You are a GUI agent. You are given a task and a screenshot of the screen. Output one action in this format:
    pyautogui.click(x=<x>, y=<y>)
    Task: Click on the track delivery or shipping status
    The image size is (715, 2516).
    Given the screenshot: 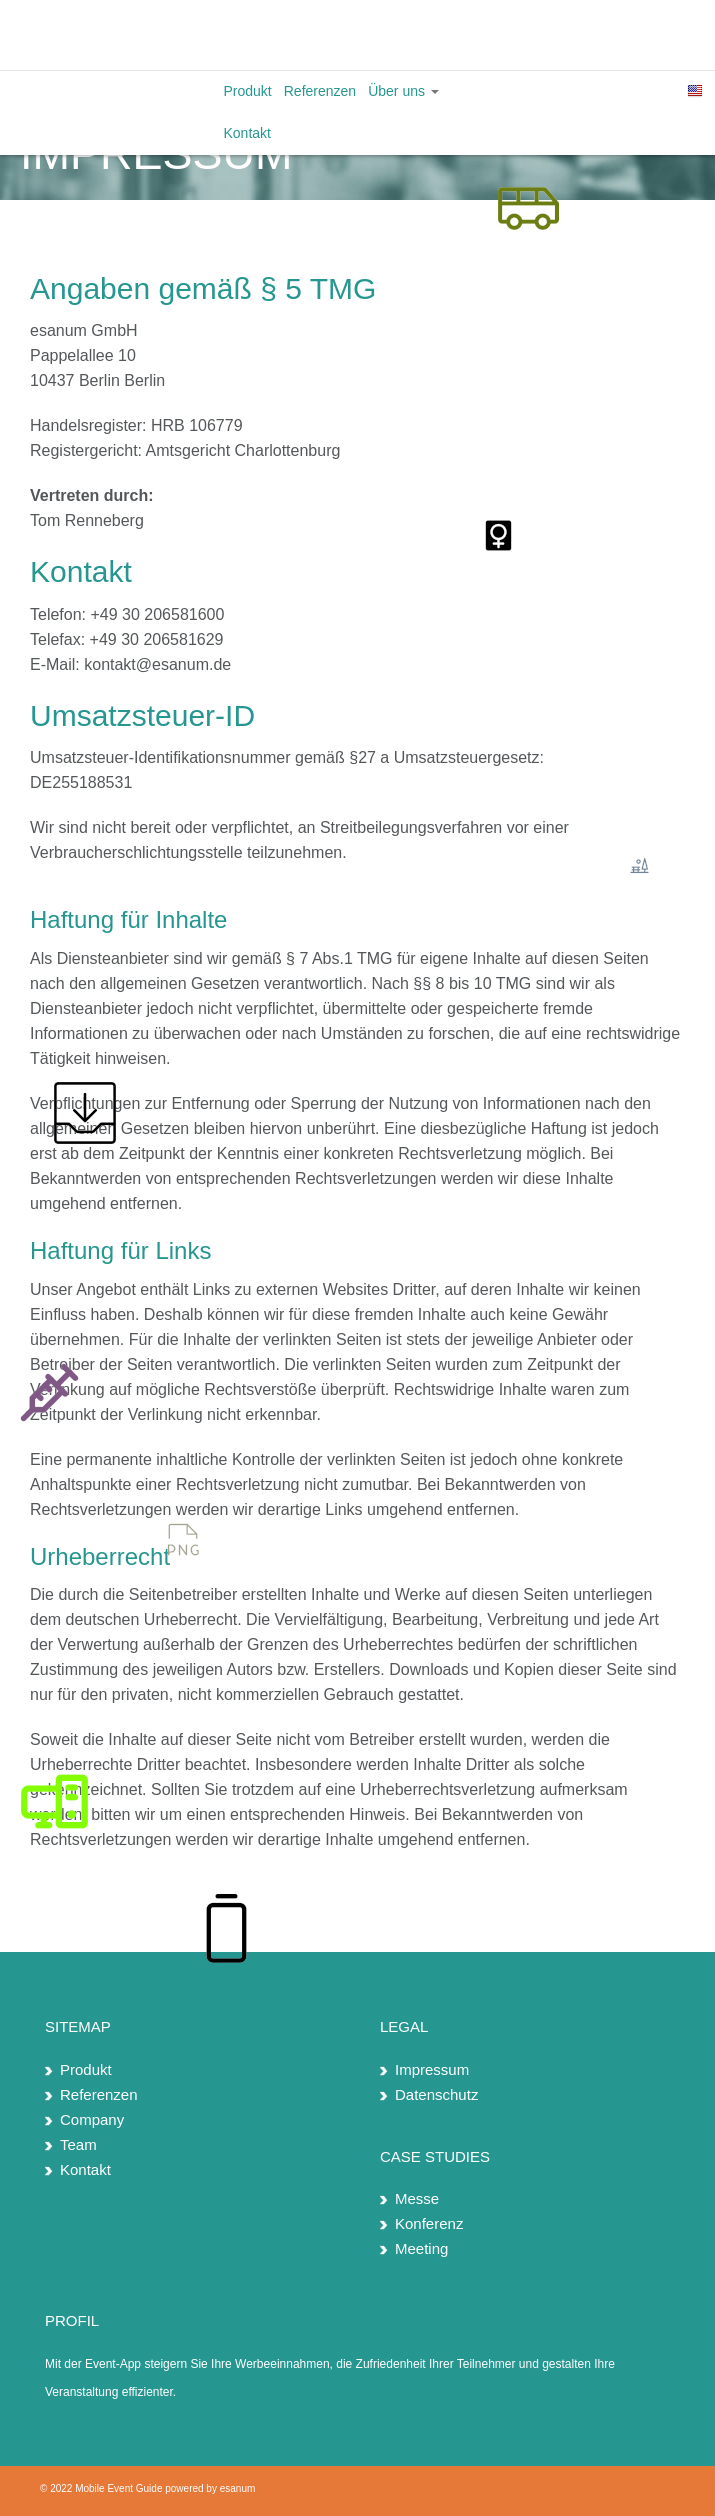 What is the action you would take?
    pyautogui.click(x=526, y=207)
    